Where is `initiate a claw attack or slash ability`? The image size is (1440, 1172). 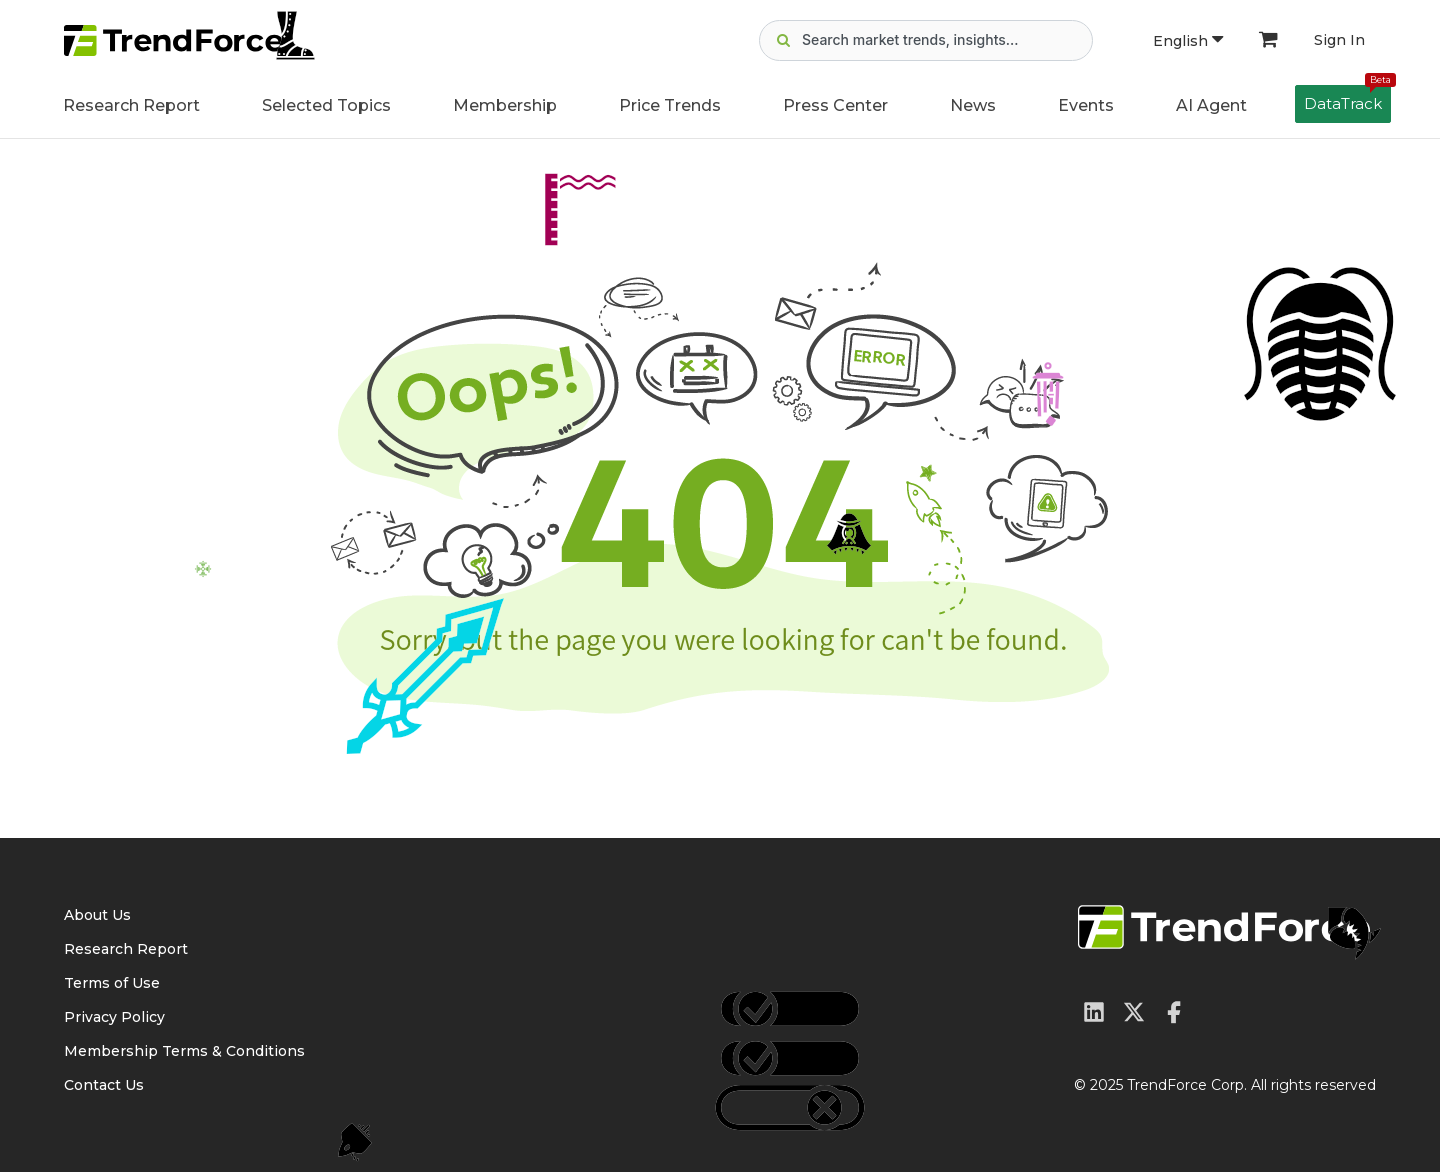 initiate a claw attack or slash ability is located at coordinates (1354, 933).